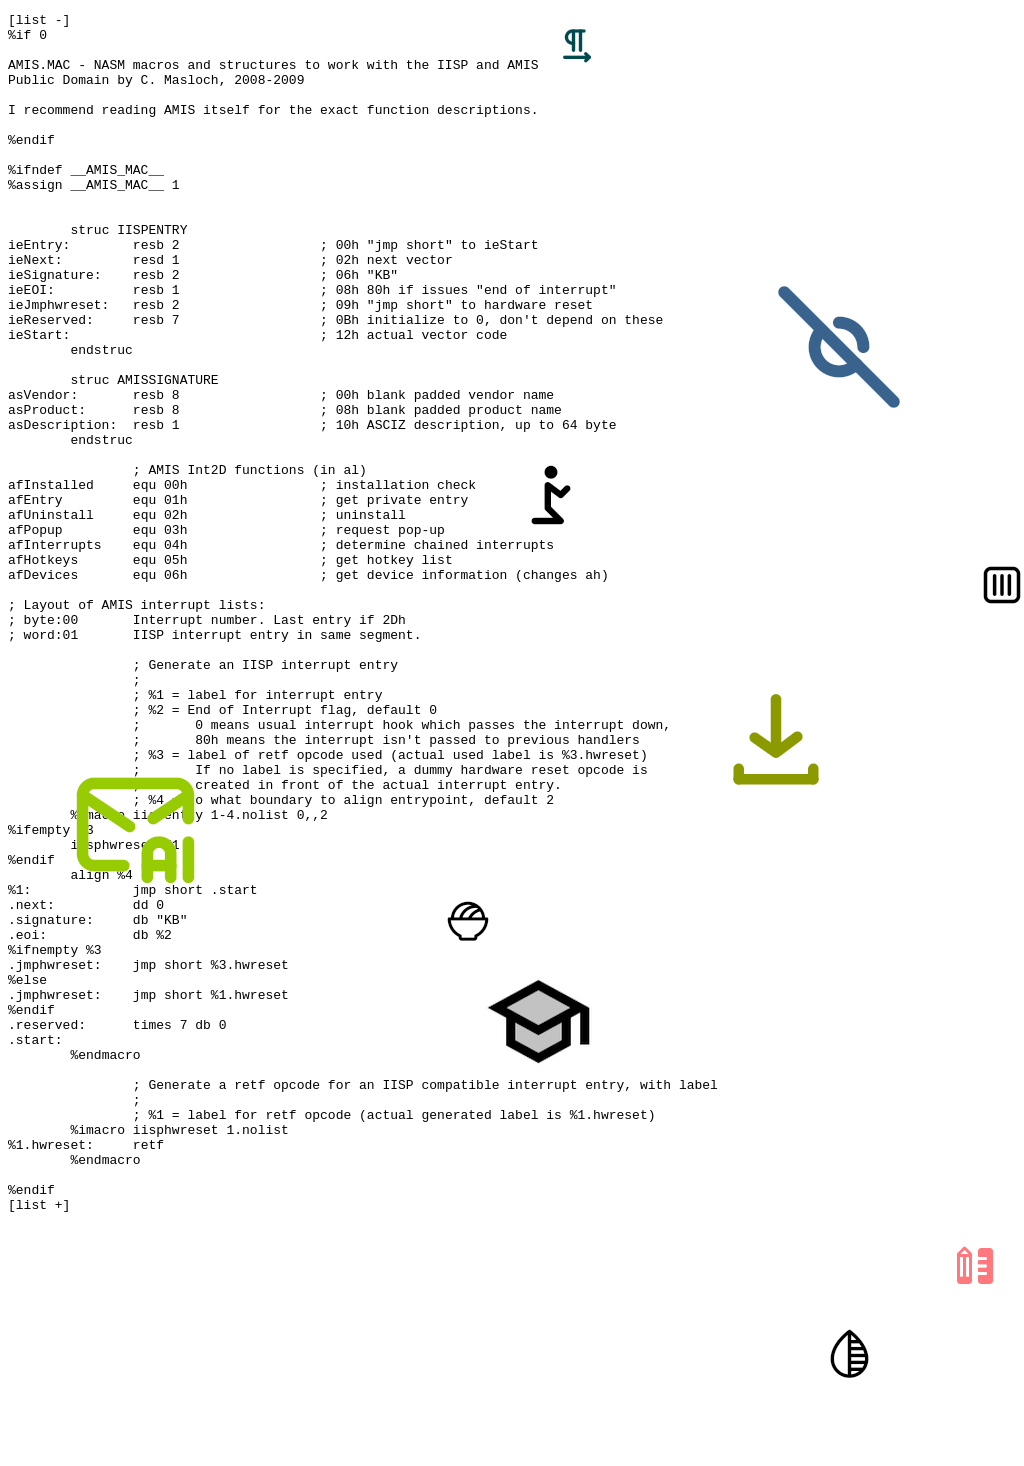  I want to click on access AI-powered email features, so click(135, 824).